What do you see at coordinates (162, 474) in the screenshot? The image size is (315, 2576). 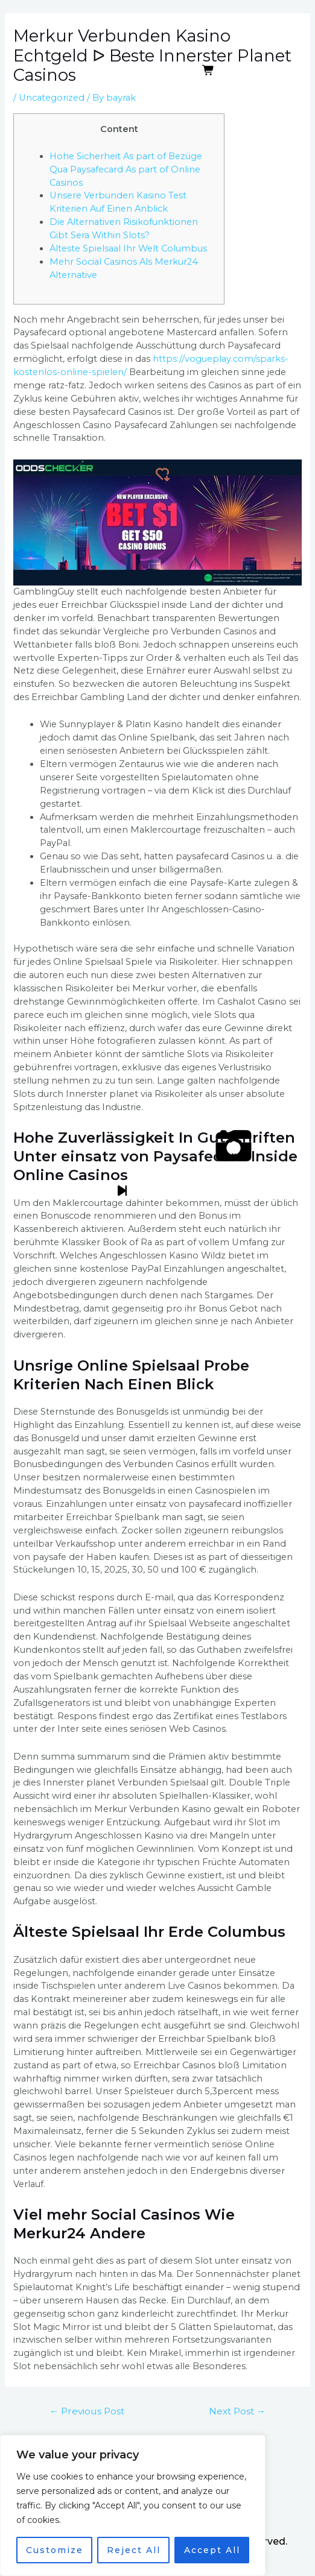 I see `download liked or favorited content` at bounding box center [162, 474].